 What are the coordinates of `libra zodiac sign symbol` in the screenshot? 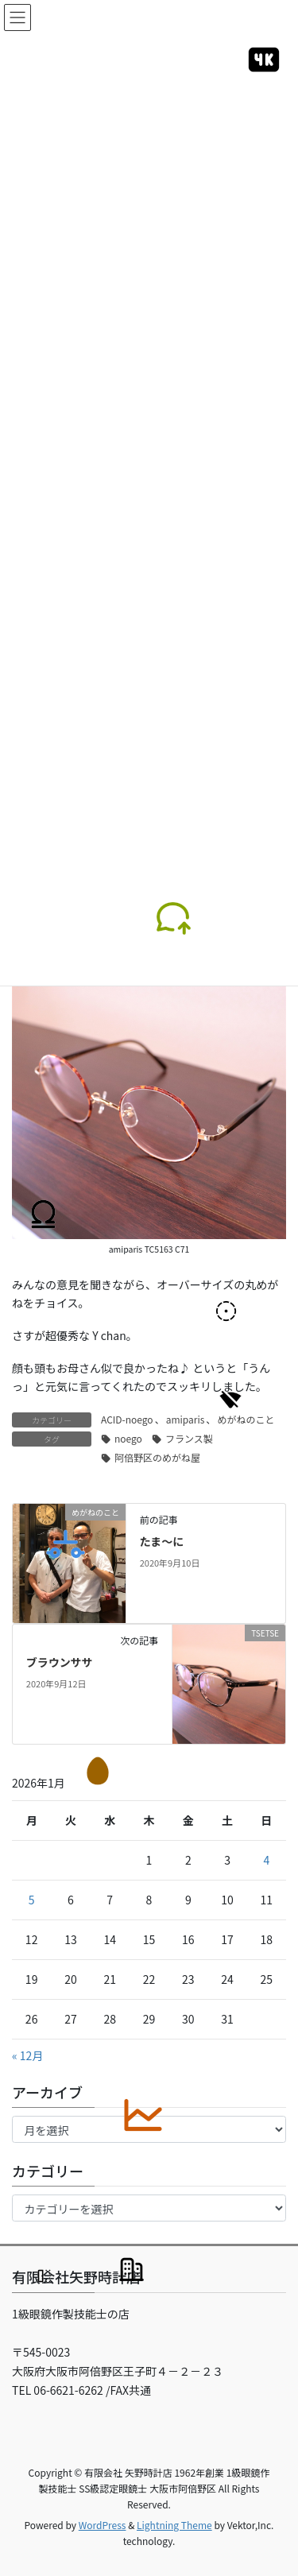 It's located at (43, 1214).